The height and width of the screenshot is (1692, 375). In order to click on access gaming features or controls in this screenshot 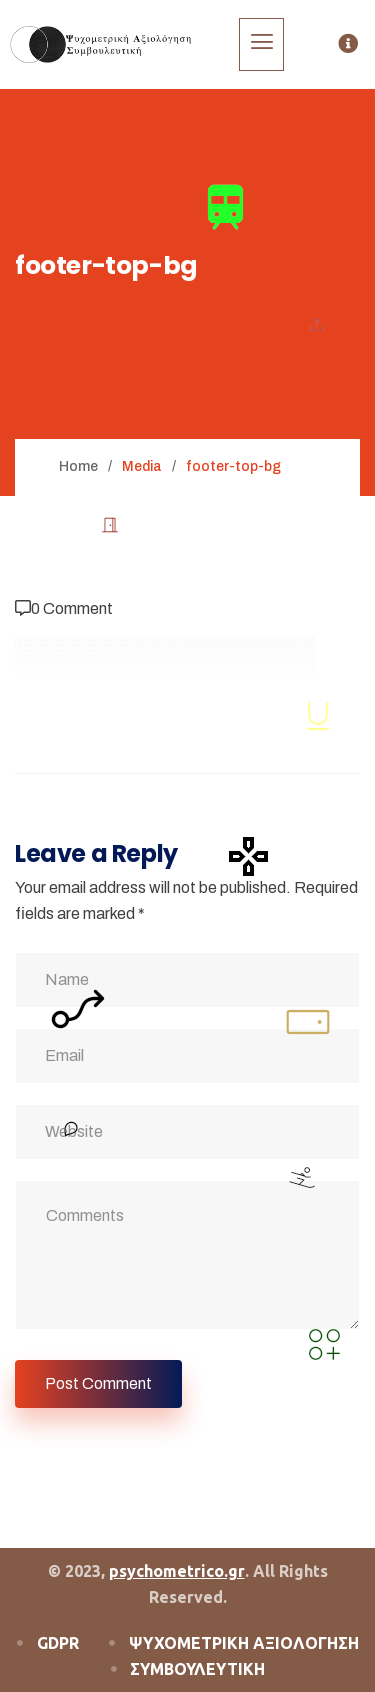, I will do `click(248, 856)`.